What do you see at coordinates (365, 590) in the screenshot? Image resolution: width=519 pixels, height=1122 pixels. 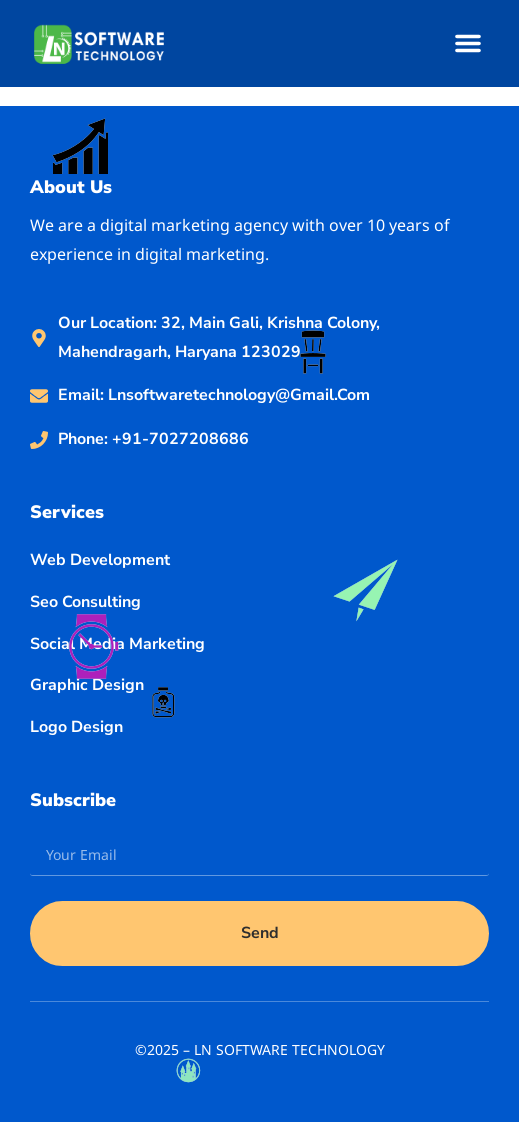 I see `send a message` at bounding box center [365, 590].